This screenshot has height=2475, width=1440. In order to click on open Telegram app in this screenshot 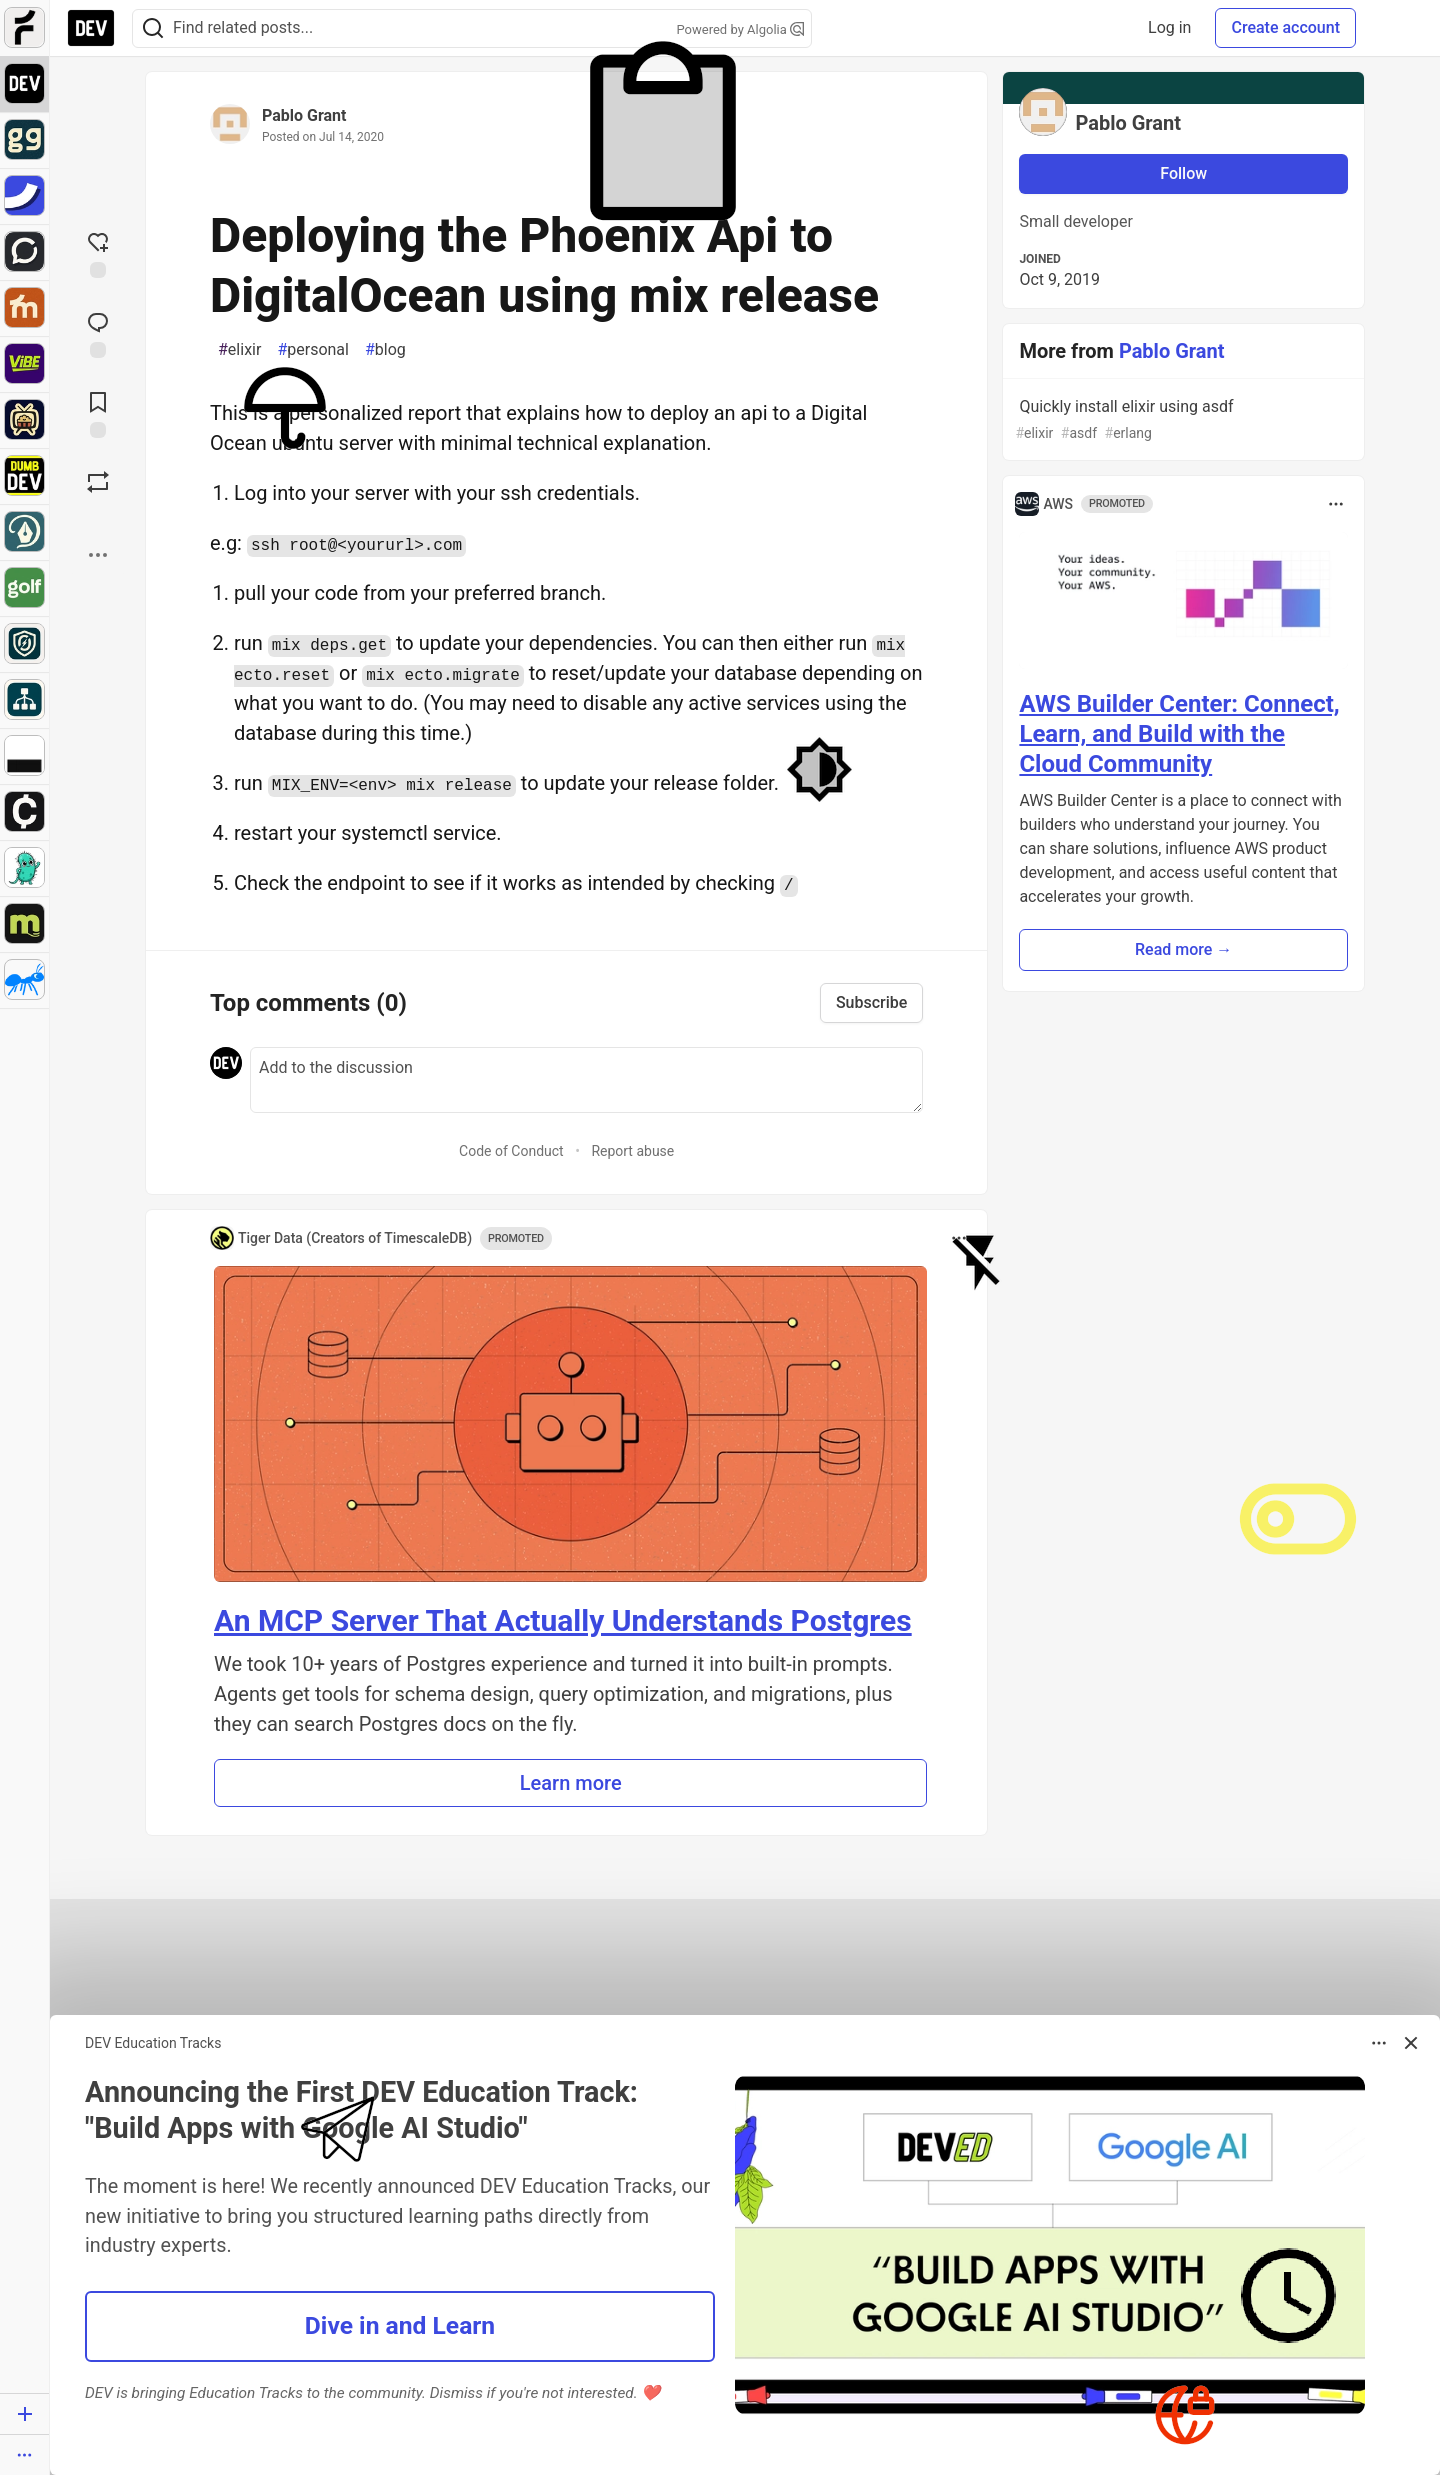, I will do `click(340, 2130)`.